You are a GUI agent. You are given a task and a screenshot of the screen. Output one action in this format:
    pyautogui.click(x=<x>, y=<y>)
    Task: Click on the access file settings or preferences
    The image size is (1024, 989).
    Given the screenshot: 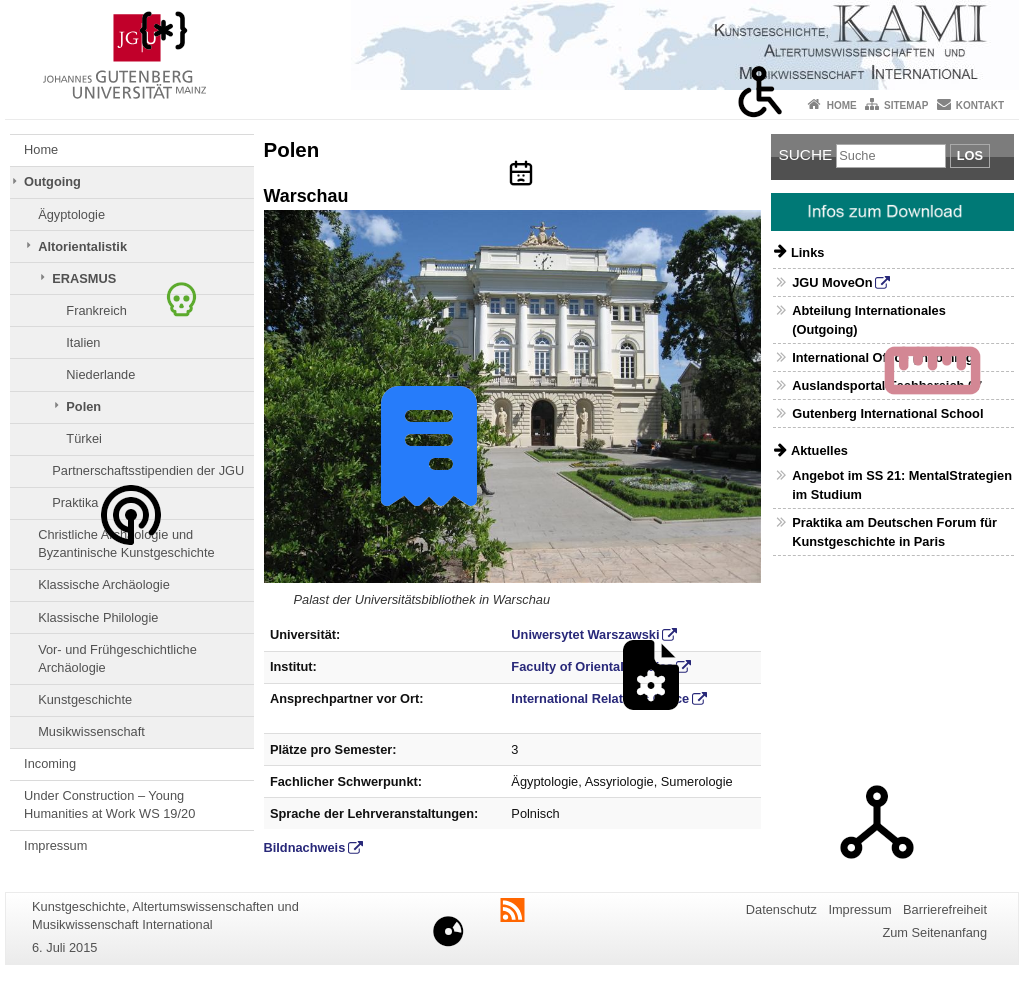 What is the action you would take?
    pyautogui.click(x=651, y=675)
    